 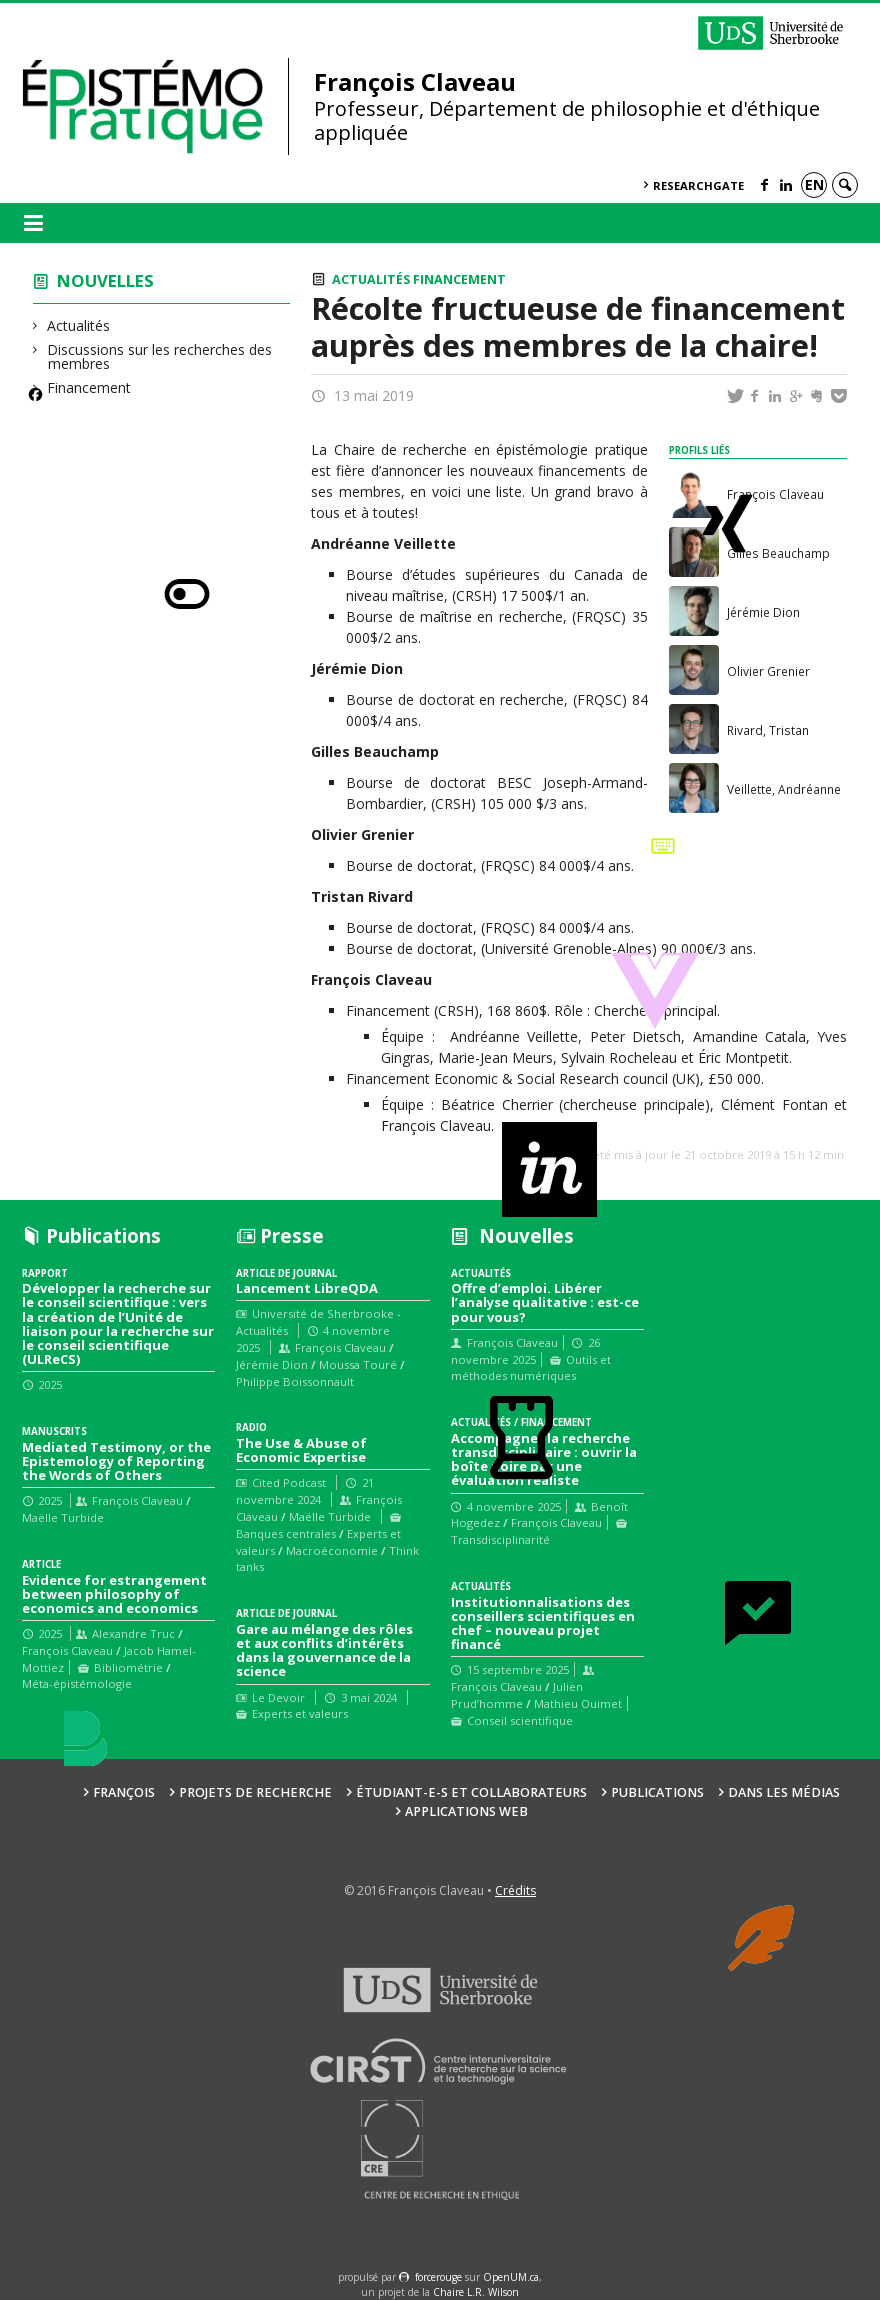 I want to click on open Facebook app, so click(x=35, y=394).